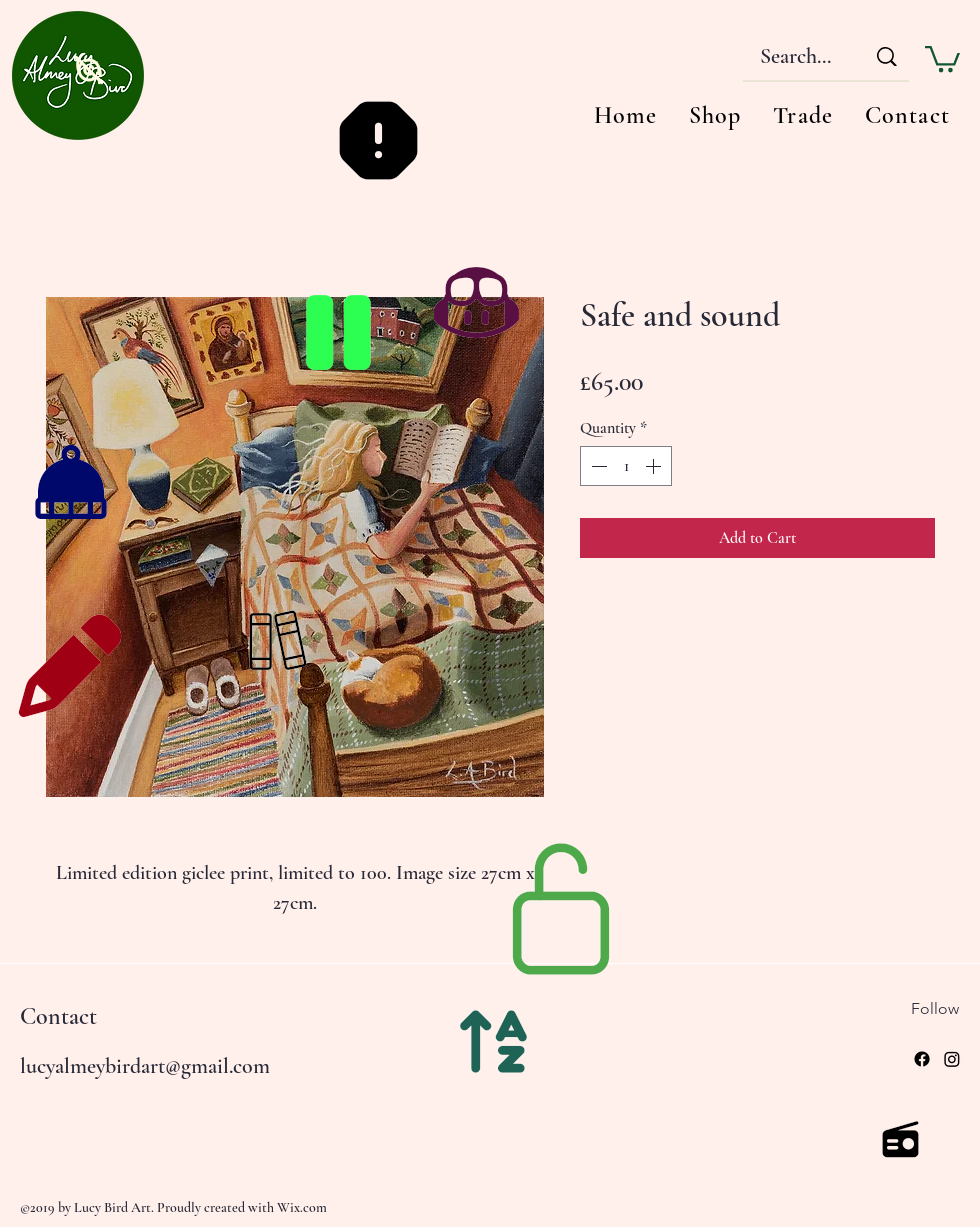 Image resolution: width=980 pixels, height=1227 pixels. Describe the element at coordinates (900, 1141) in the screenshot. I see `access radio or audio streaming` at that location.